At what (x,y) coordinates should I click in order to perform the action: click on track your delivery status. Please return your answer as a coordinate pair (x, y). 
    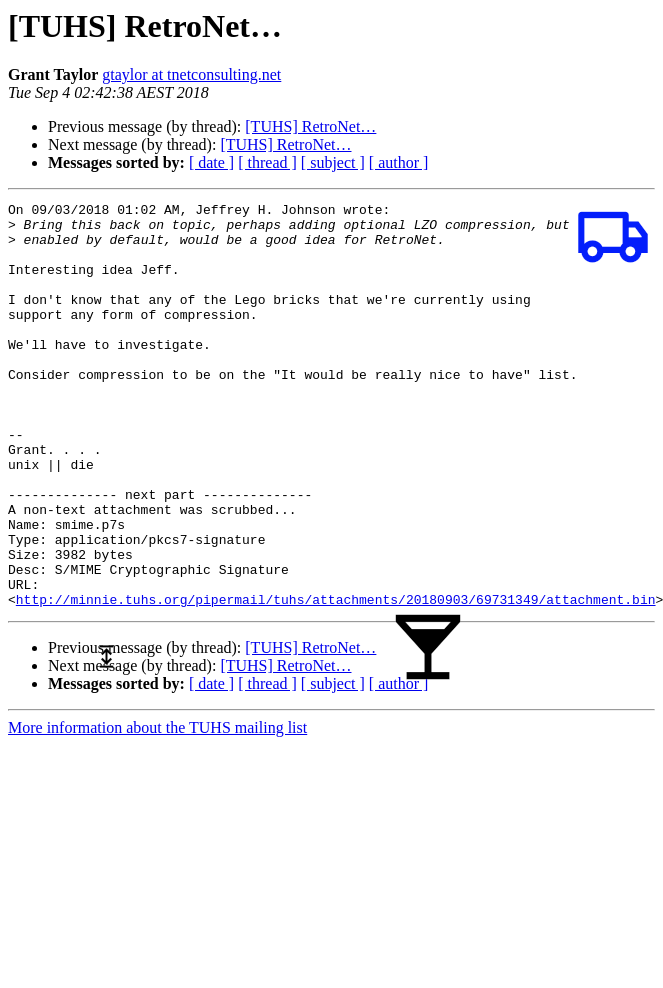
    Looking at the image, I should click on (613, 234).